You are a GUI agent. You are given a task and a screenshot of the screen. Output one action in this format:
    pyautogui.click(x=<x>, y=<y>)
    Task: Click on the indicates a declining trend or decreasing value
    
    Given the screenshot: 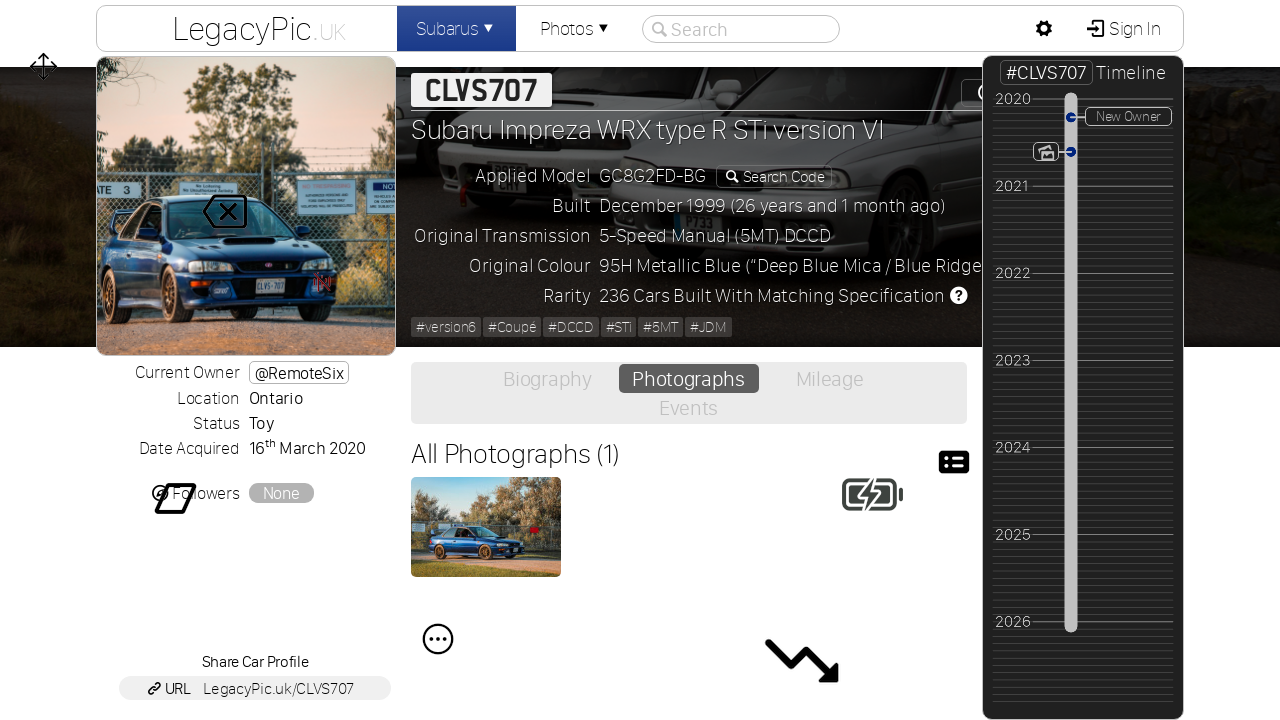 What is the action you would take?
    pyautogui.click(x=801, y=660)
    